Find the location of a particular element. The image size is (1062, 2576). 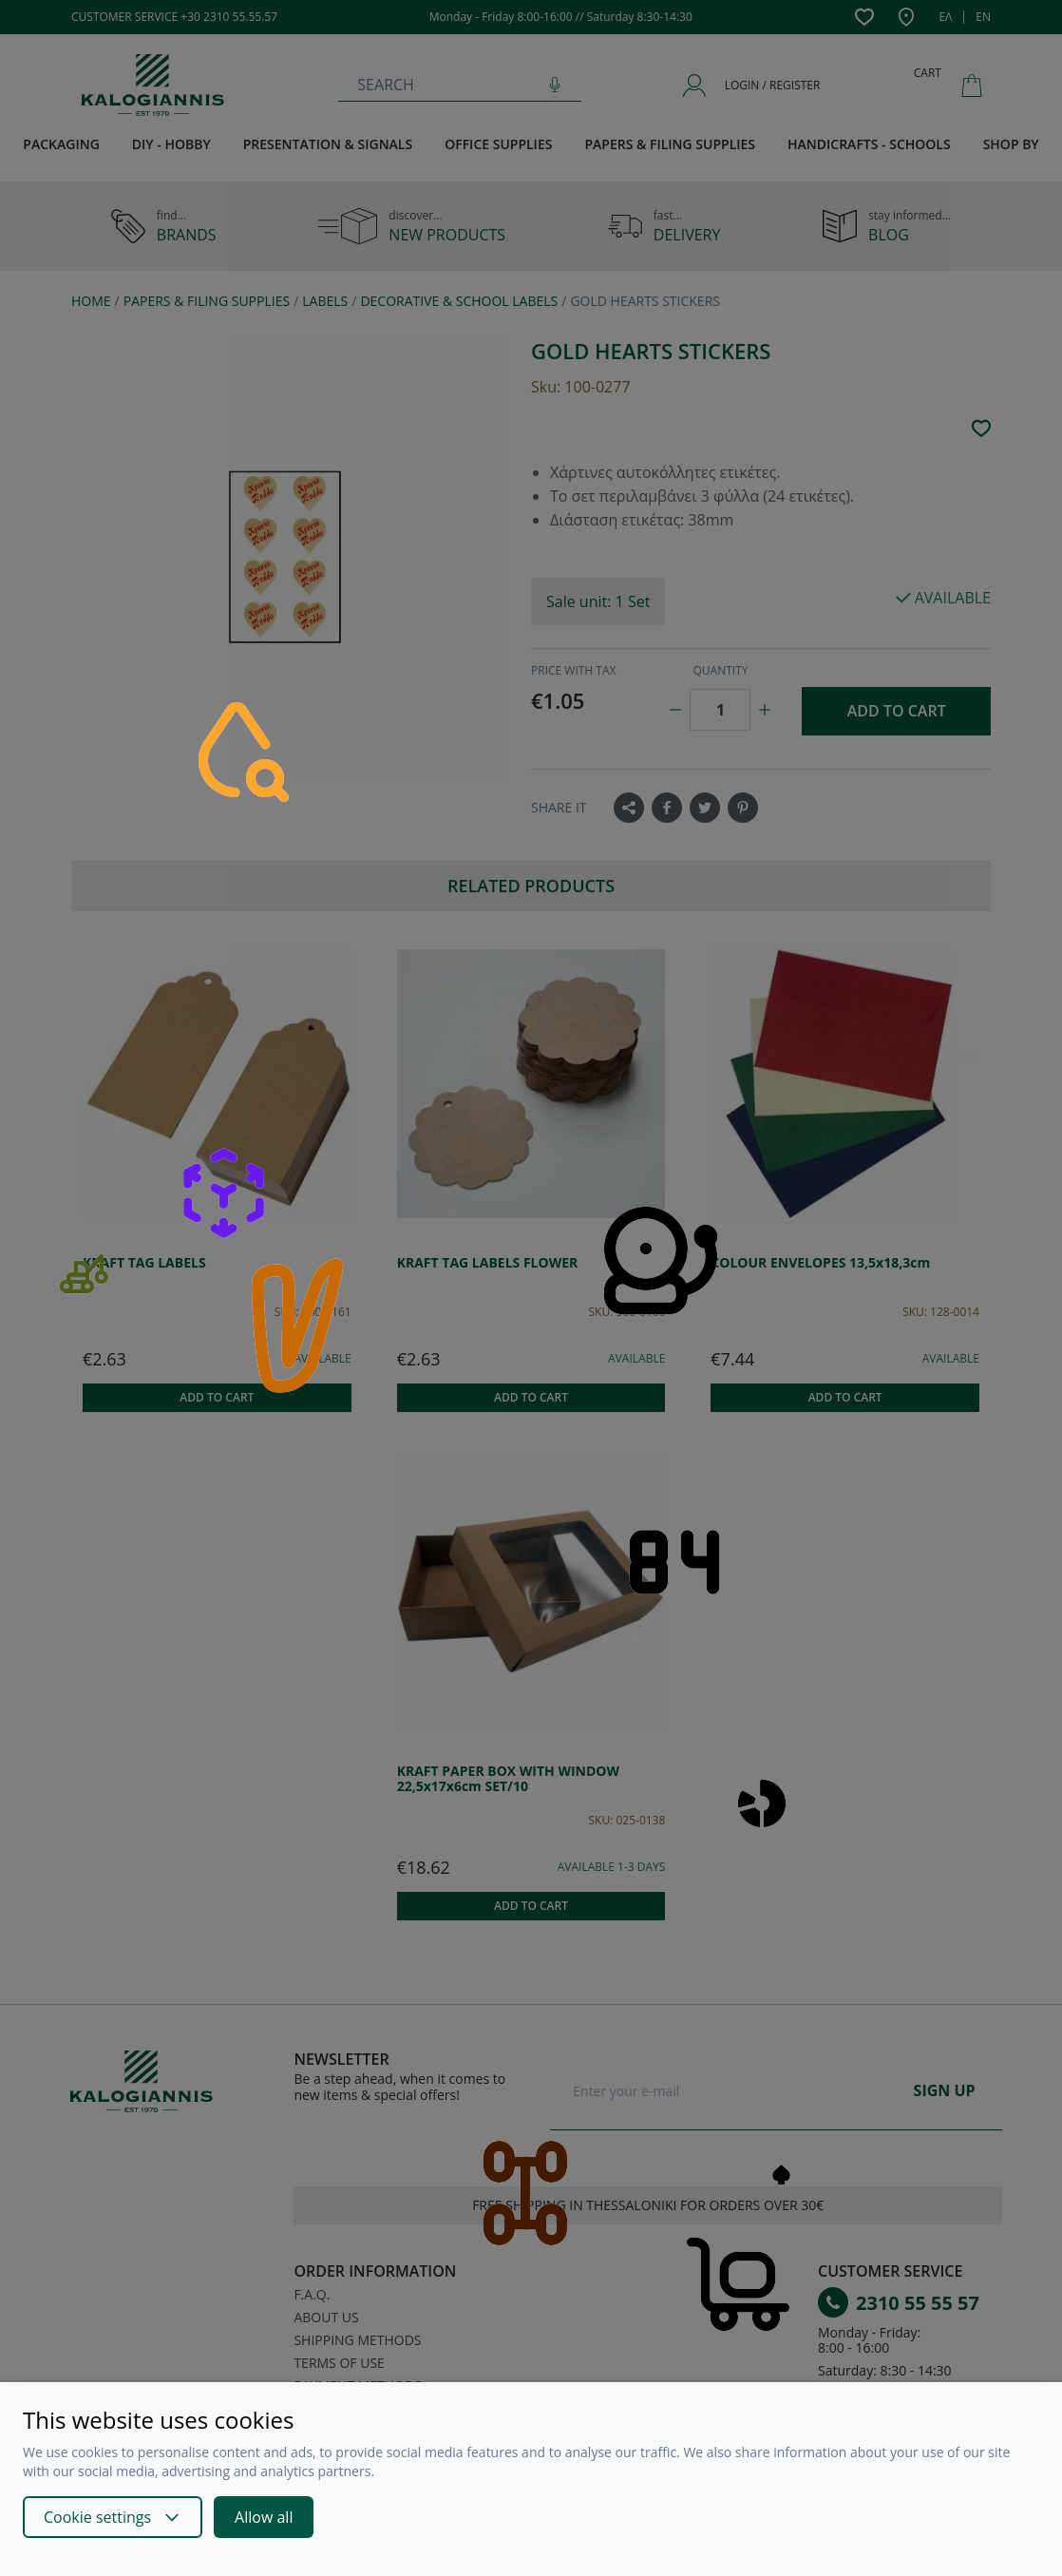

school bell or class alarm notification is located at coordinates (657, 1260).